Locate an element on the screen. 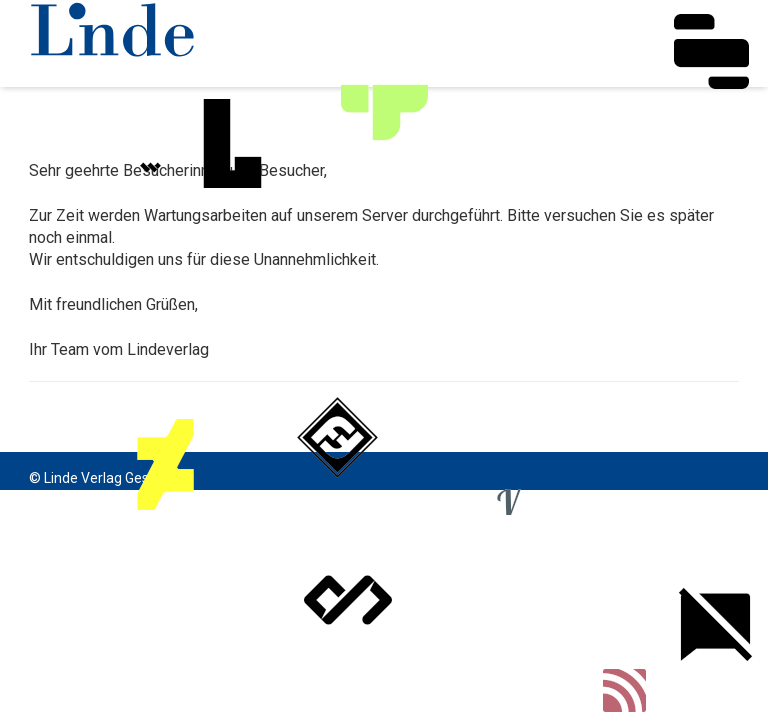 This screenshot has width=768, height=720. visit the Lospec website is located at coordinates (232, 143).